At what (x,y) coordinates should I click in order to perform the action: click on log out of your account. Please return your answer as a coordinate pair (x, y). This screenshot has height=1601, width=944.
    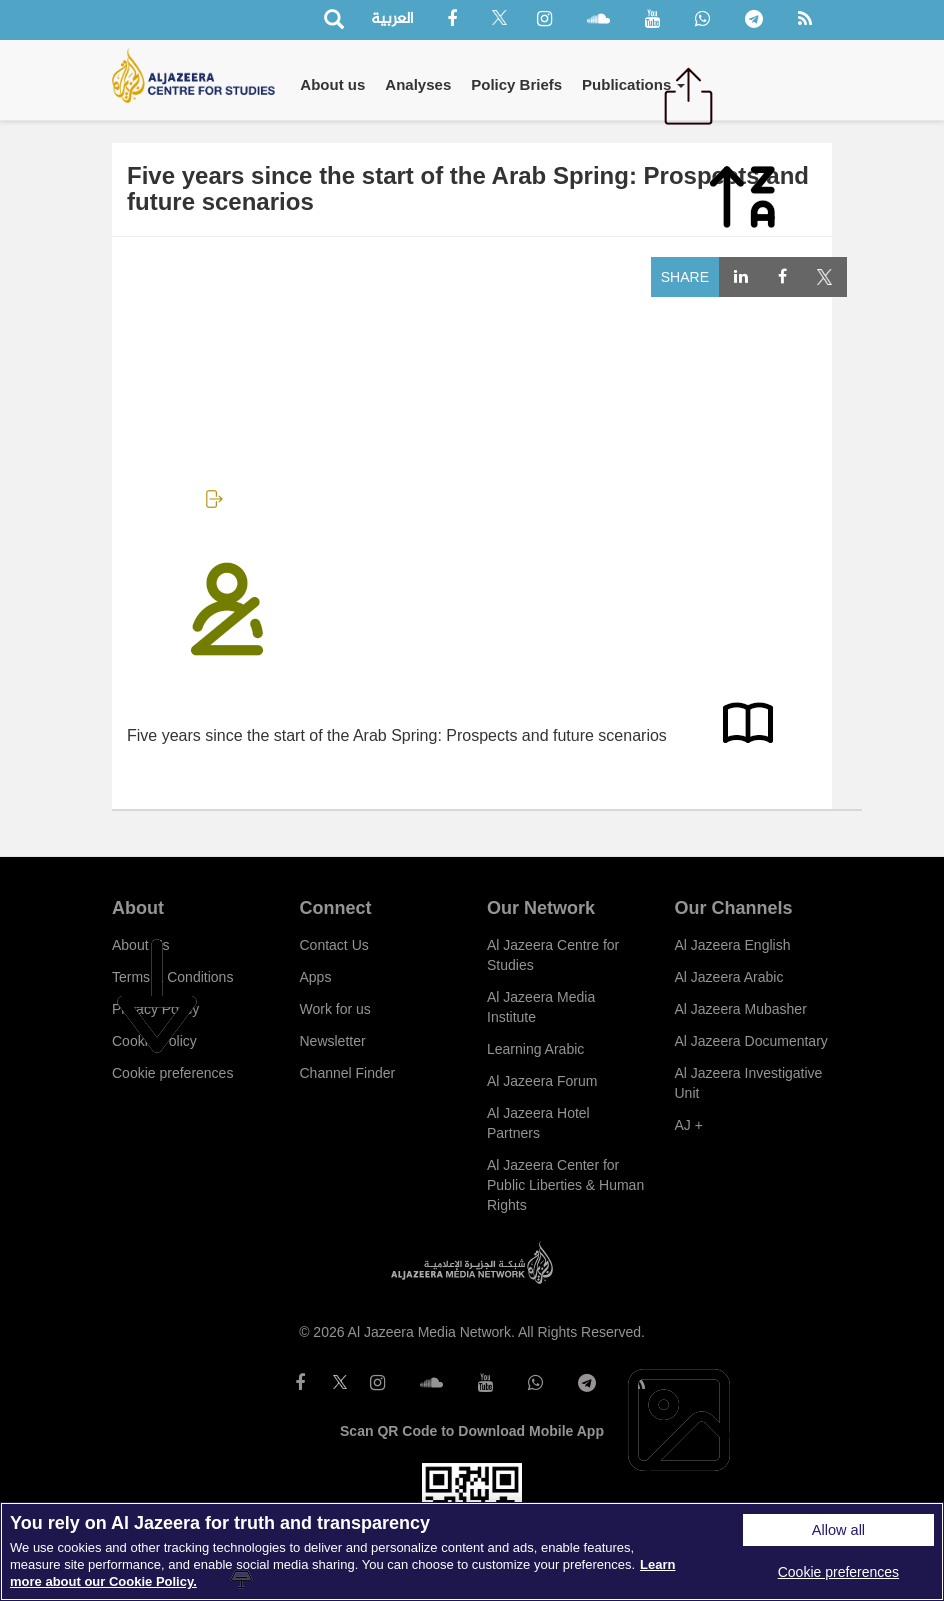
    Looking at the image, I should click on (213, 499).